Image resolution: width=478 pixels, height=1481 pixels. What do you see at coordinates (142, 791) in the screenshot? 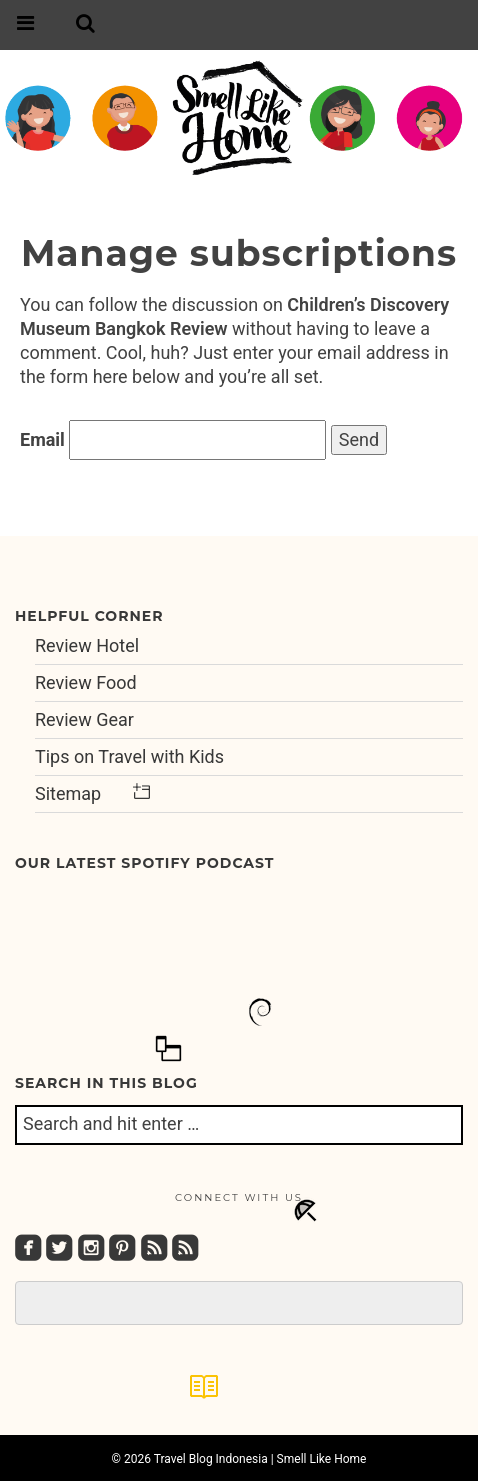
I see `open a new empty window` at bounding box center [142, 791].